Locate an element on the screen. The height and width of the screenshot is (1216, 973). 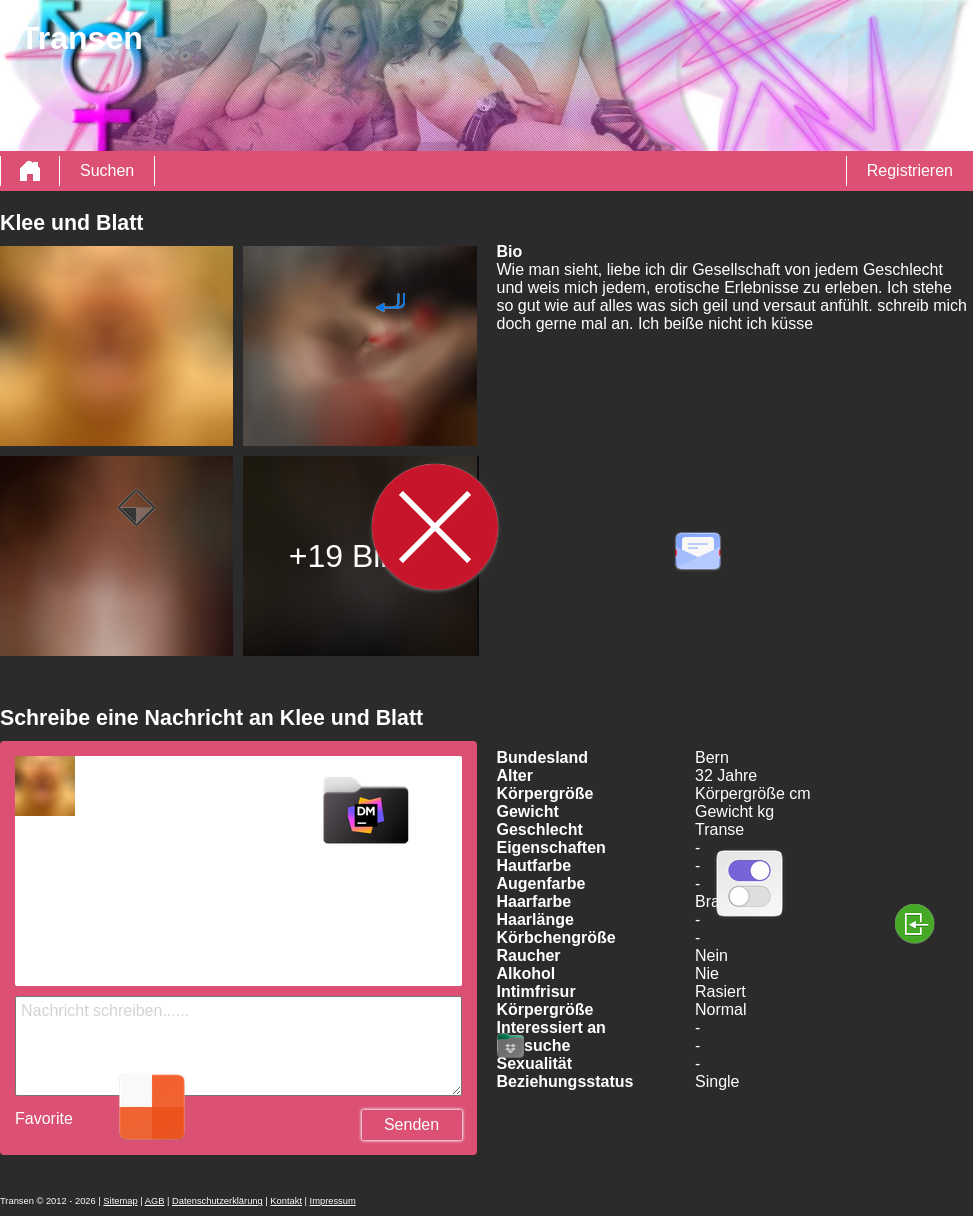
log out of the current session is located at coordinates (915, 924).